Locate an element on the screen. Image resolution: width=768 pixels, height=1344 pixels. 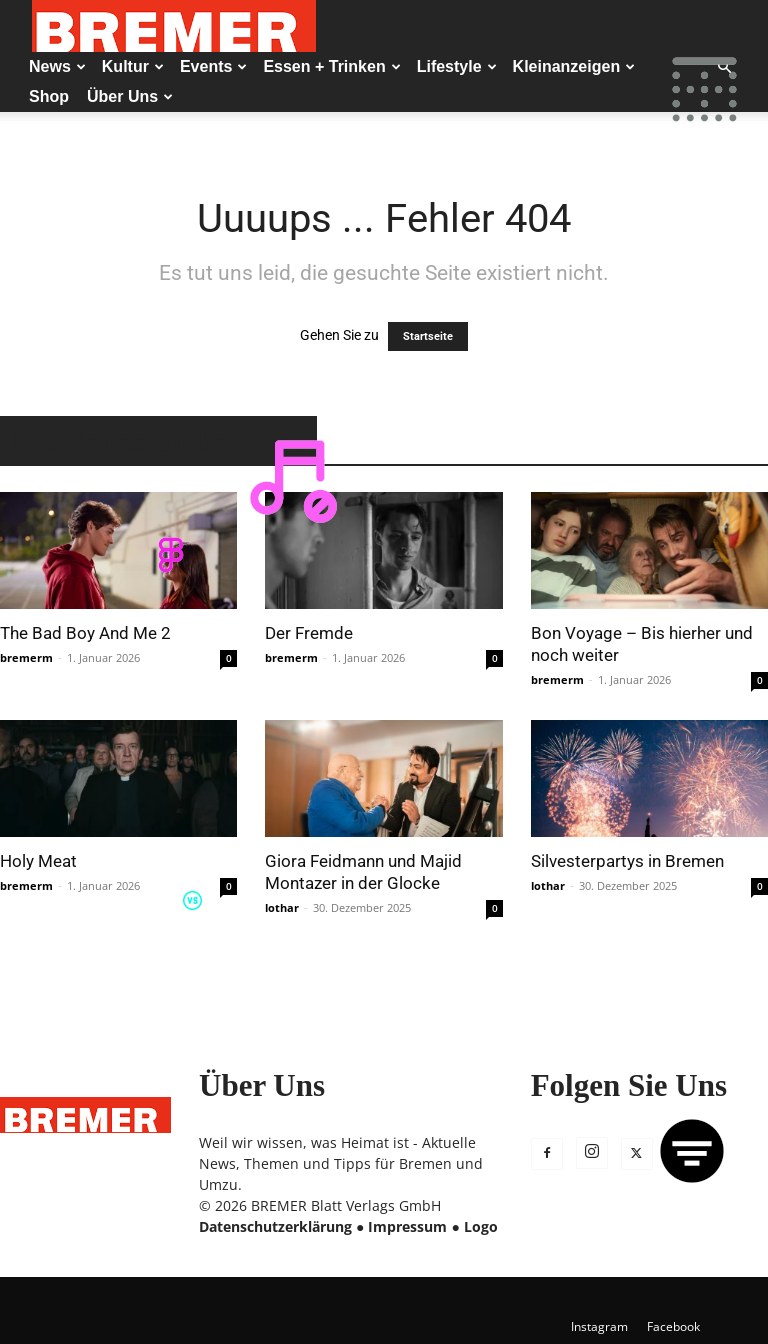
cancel or stop music playback is located at coordinates (291, 477).